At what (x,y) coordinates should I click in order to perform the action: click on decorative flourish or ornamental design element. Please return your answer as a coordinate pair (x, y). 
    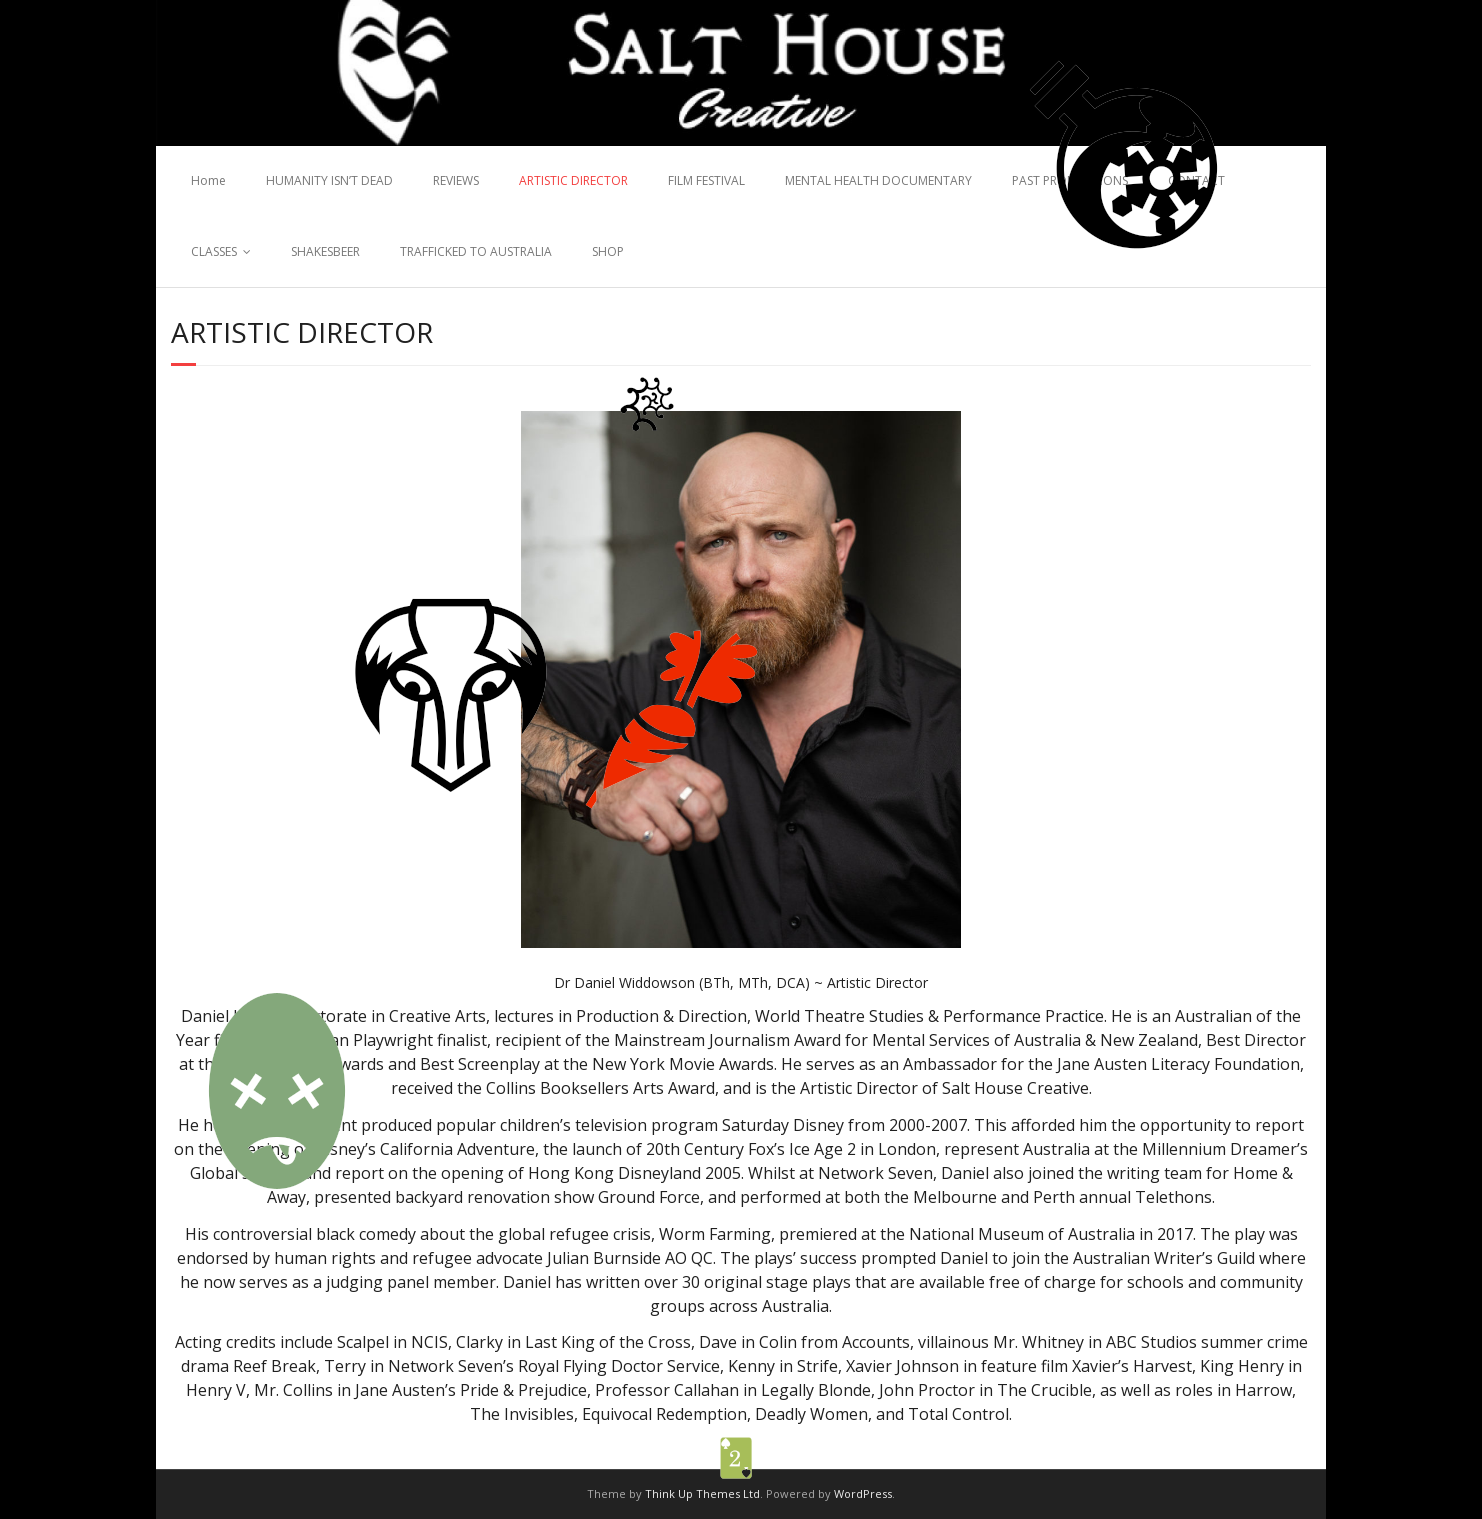
    Looking at the image, I should click on (647, 404).